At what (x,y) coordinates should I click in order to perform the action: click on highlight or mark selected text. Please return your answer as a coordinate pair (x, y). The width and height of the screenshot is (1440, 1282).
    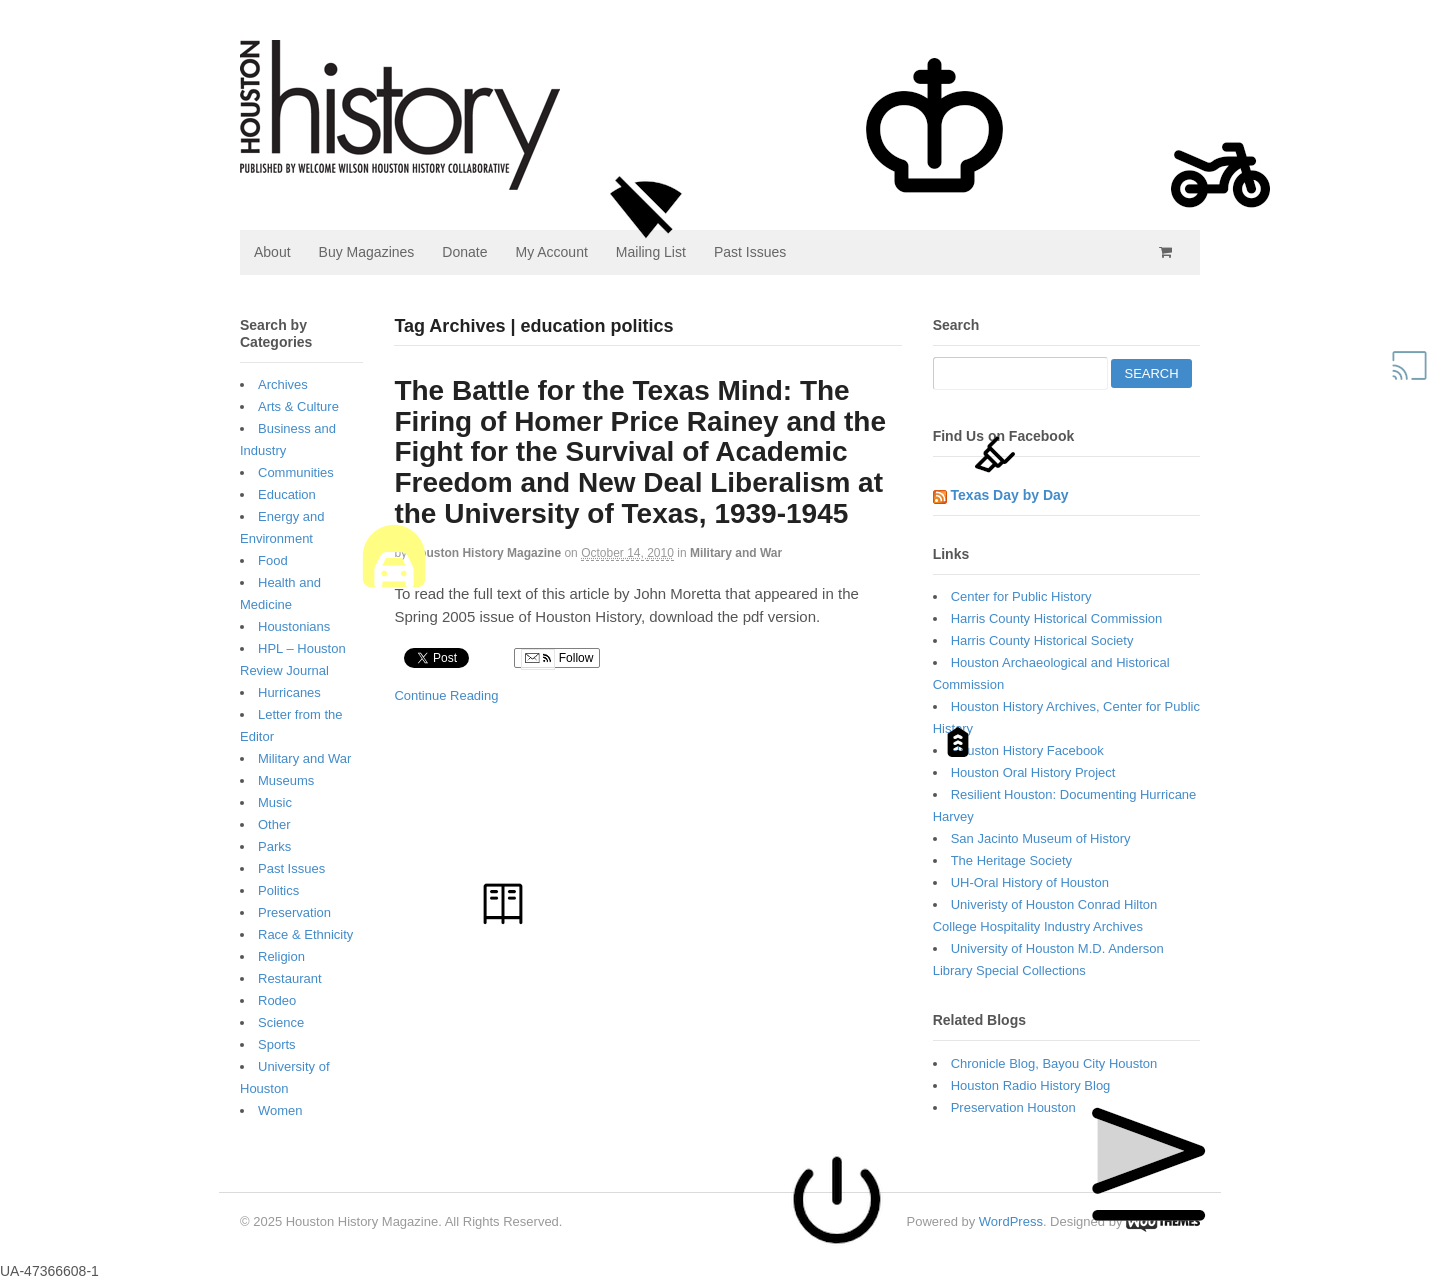
    Looking at the image, I should click on (994, 456).